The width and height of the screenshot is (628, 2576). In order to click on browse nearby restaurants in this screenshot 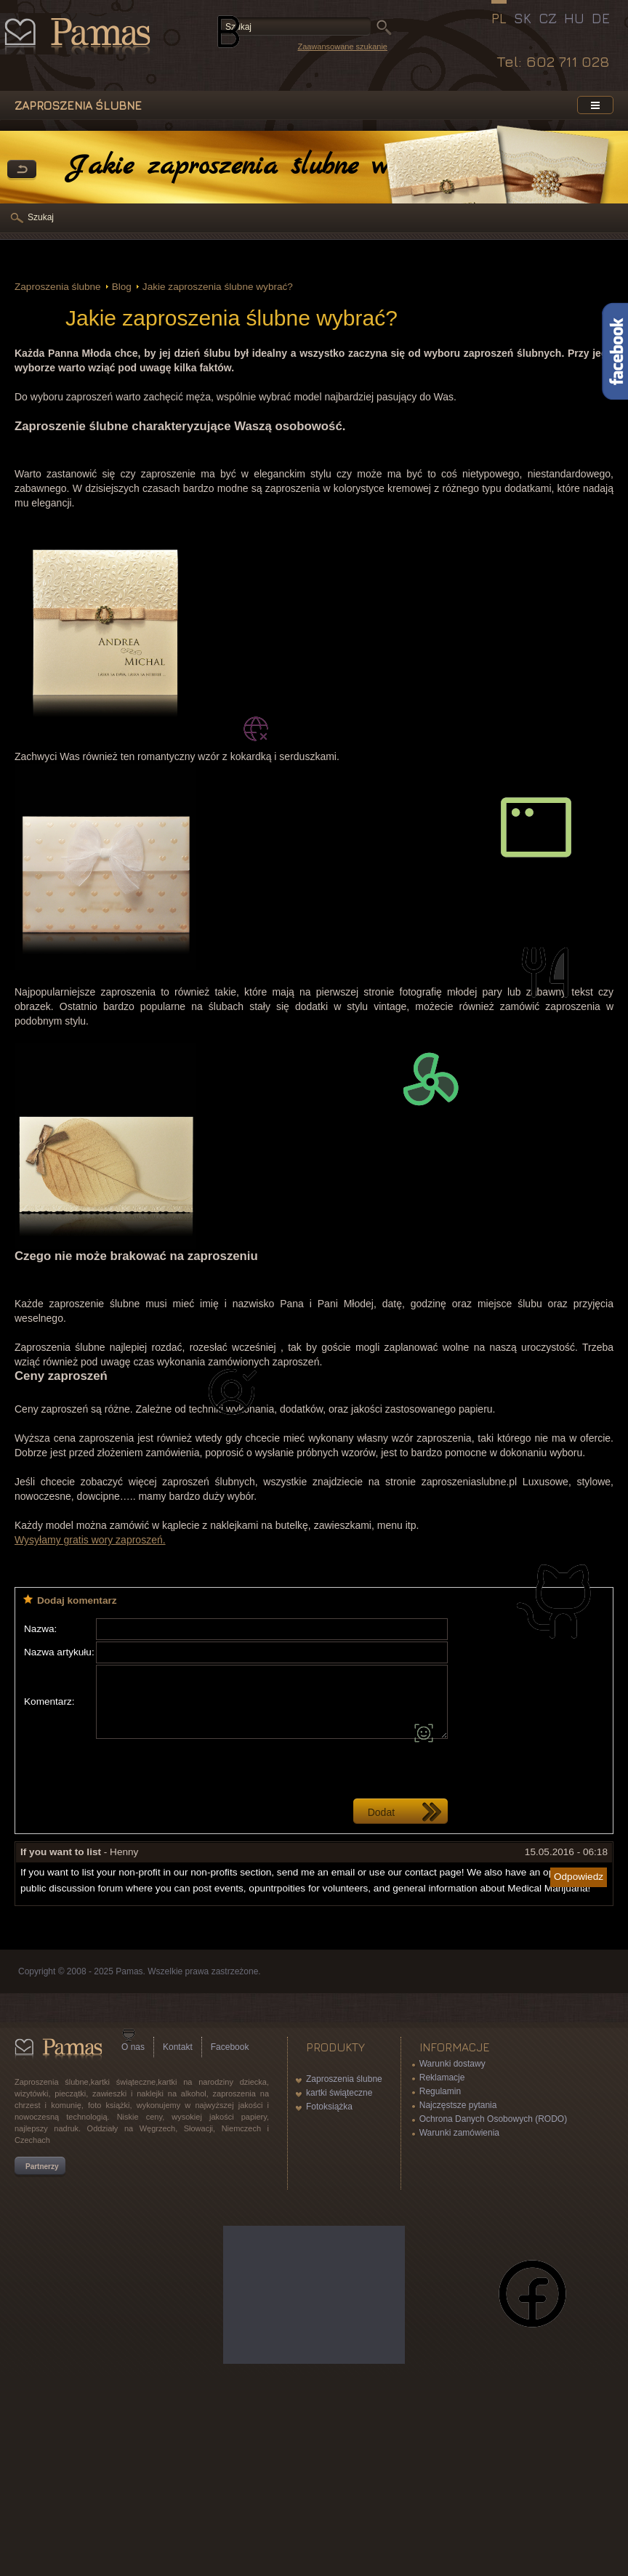, I will do `click(546, 972)`.